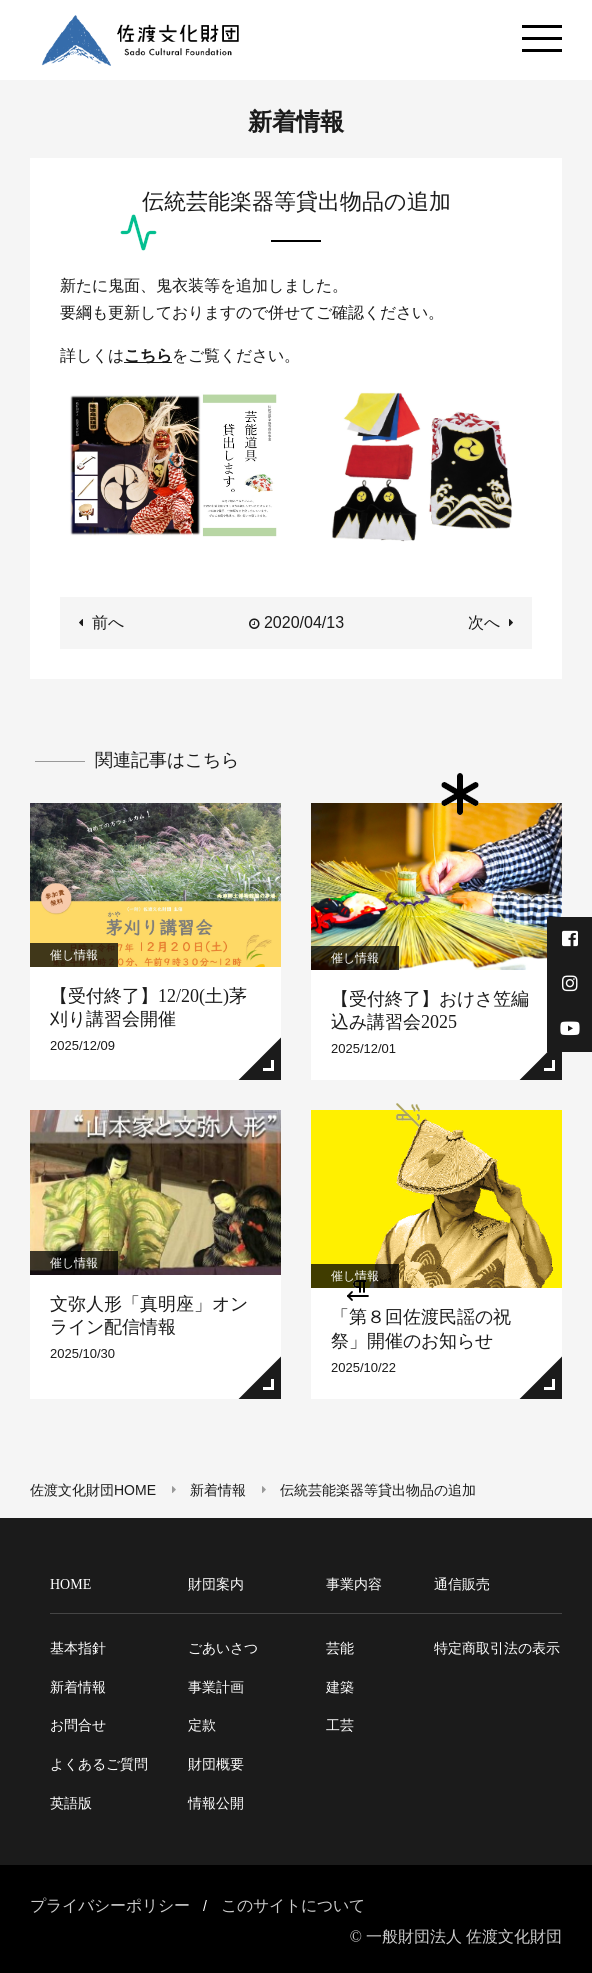  Describe the element at coordinates (408, 1115) in the screenshot. I see `no smoking allowed in this area` at that location.